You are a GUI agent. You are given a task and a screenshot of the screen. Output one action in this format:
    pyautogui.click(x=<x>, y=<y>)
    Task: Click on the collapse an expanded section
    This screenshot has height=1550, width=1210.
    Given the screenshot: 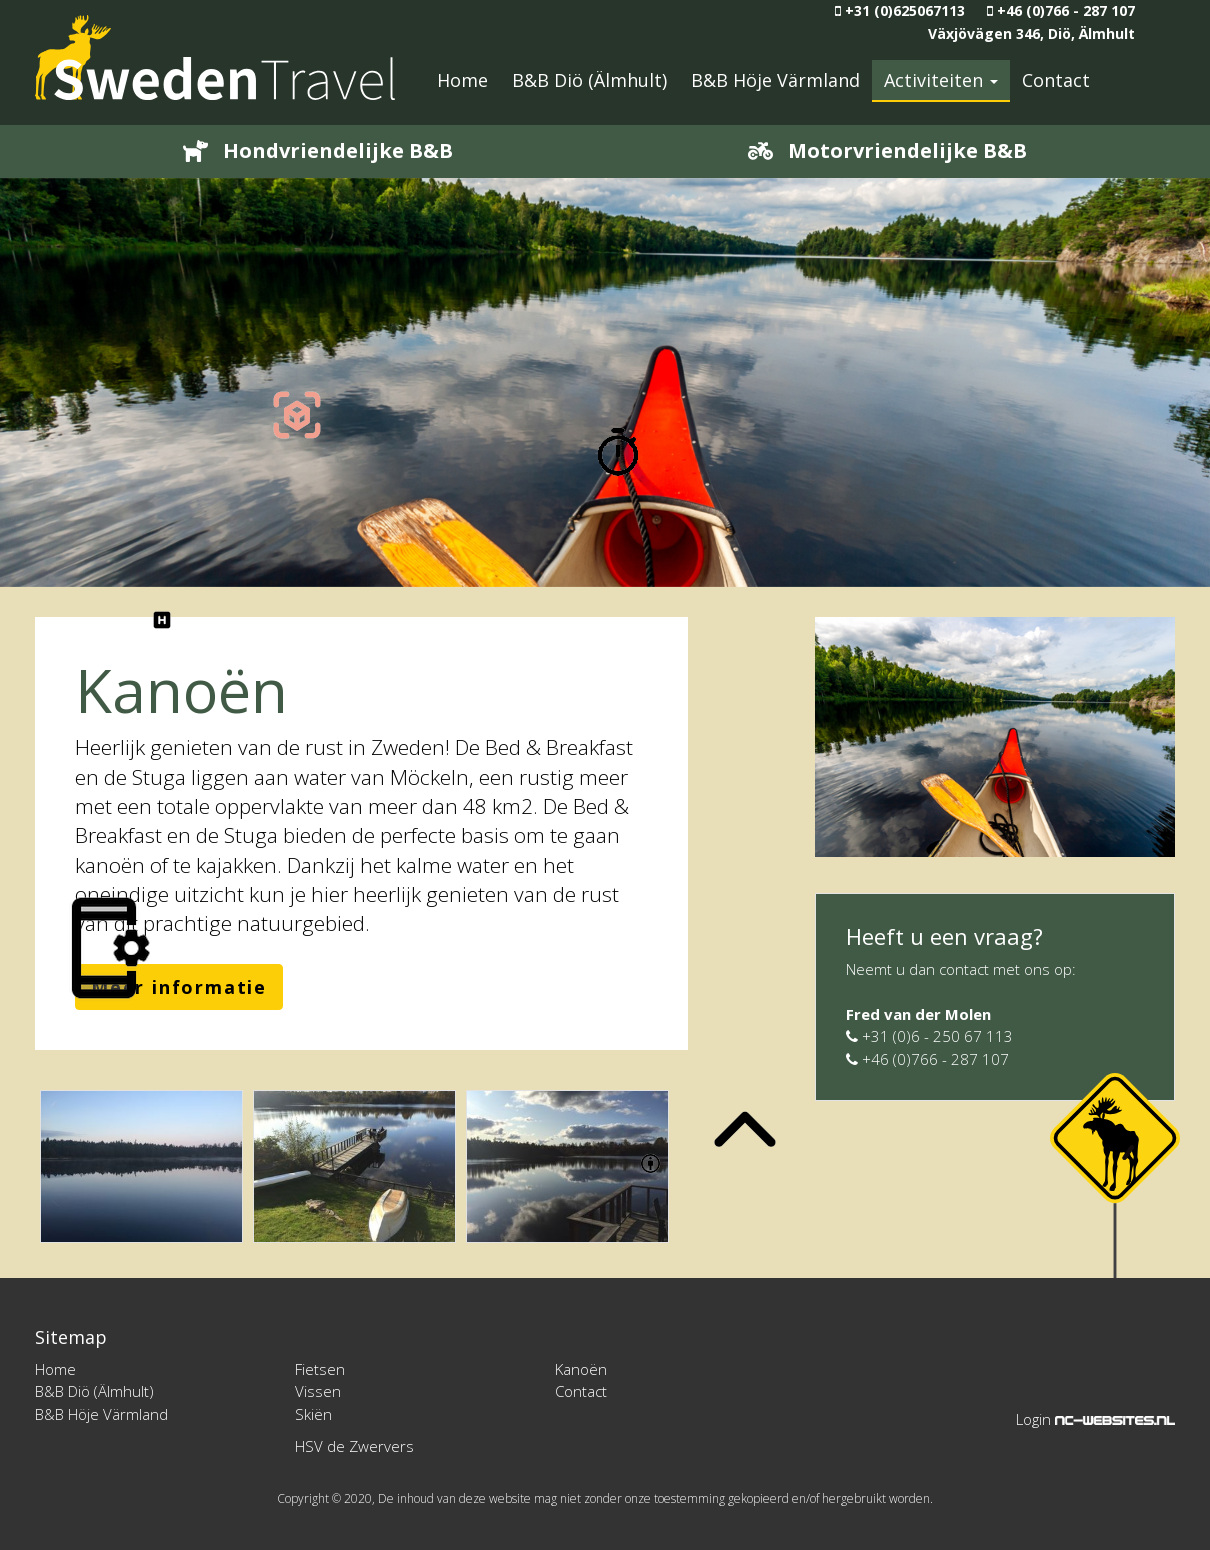 What is the action you would take?
    pyautogui.click(x=745, y=1130)
    